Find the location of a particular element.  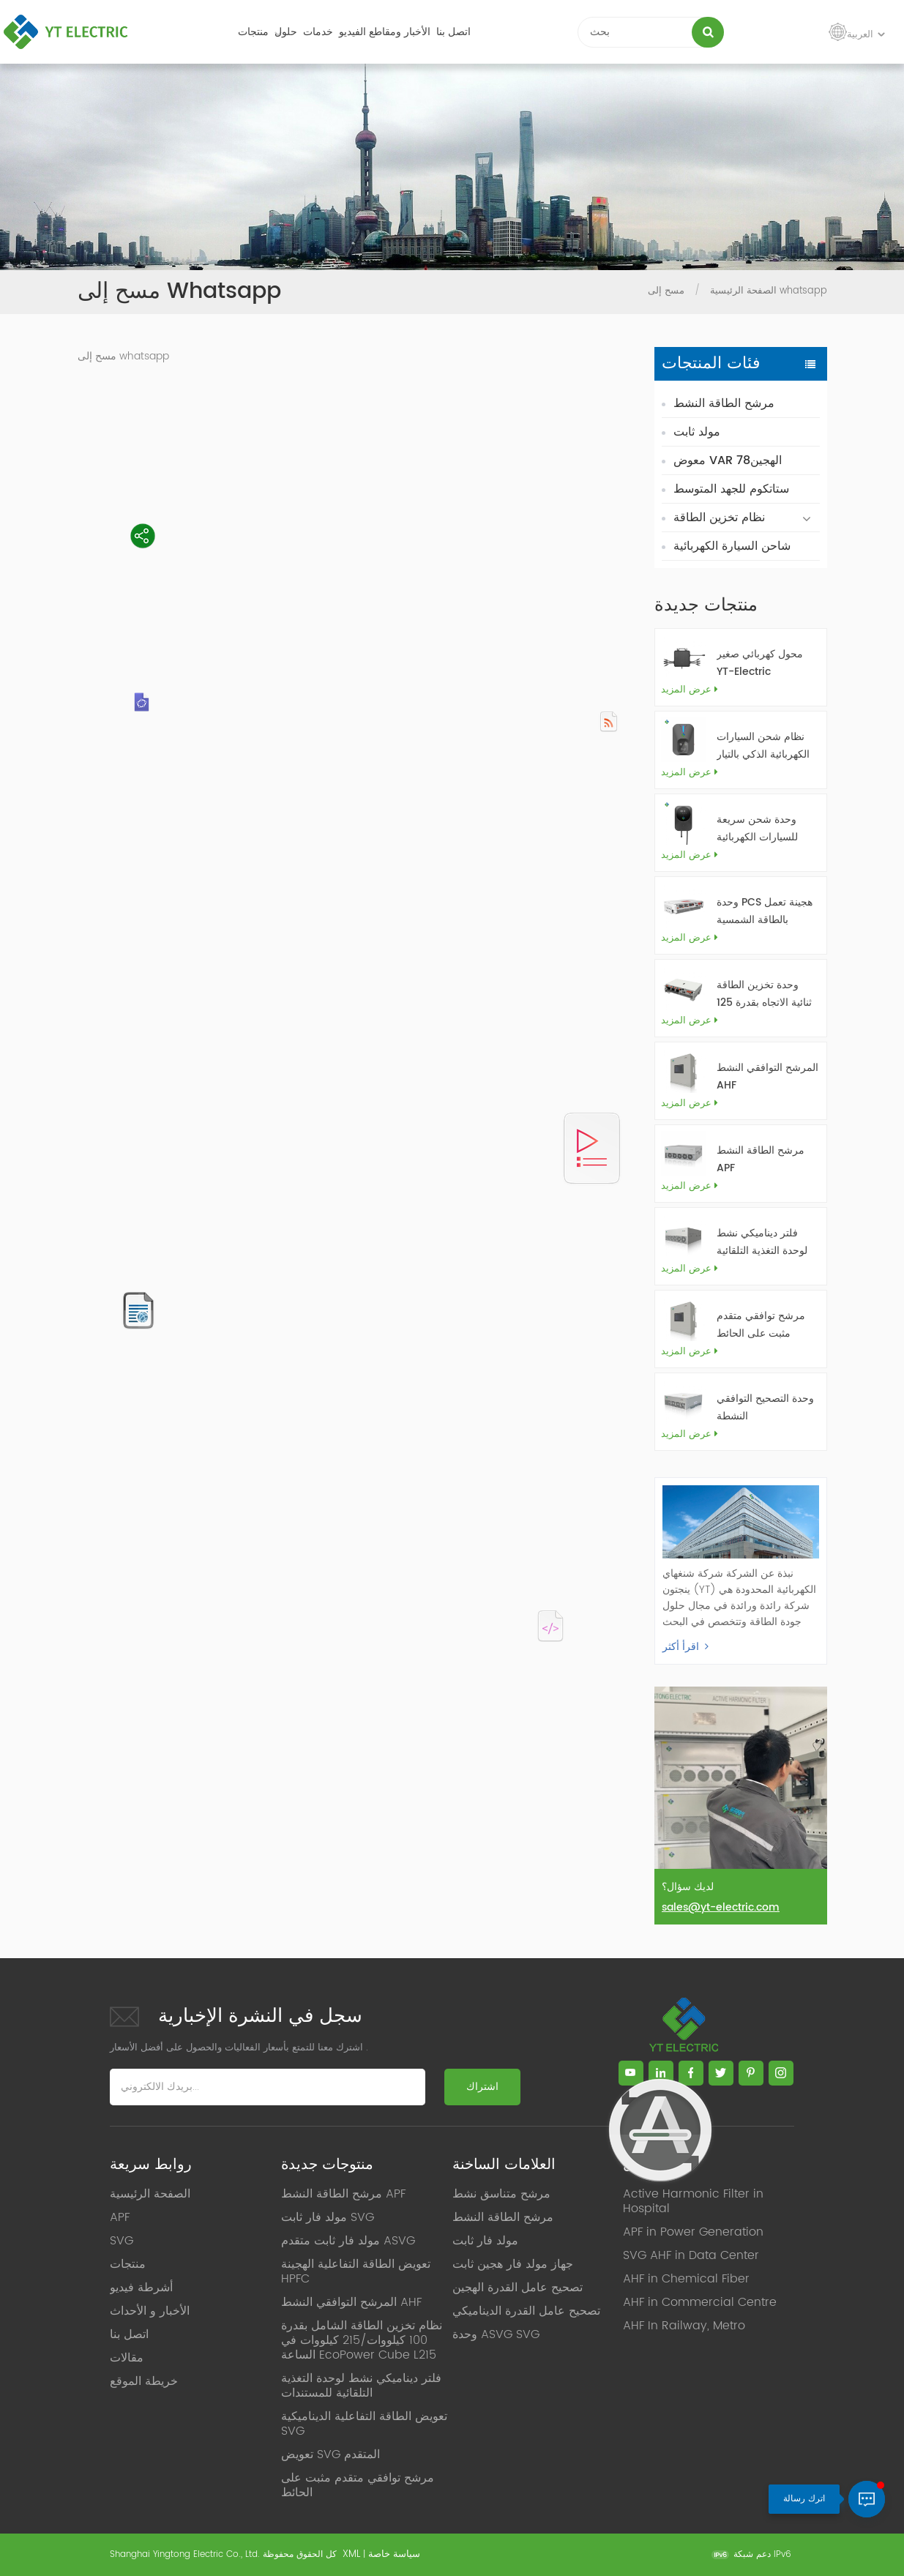

check for available software updates is located at coordinates (660, 2130).